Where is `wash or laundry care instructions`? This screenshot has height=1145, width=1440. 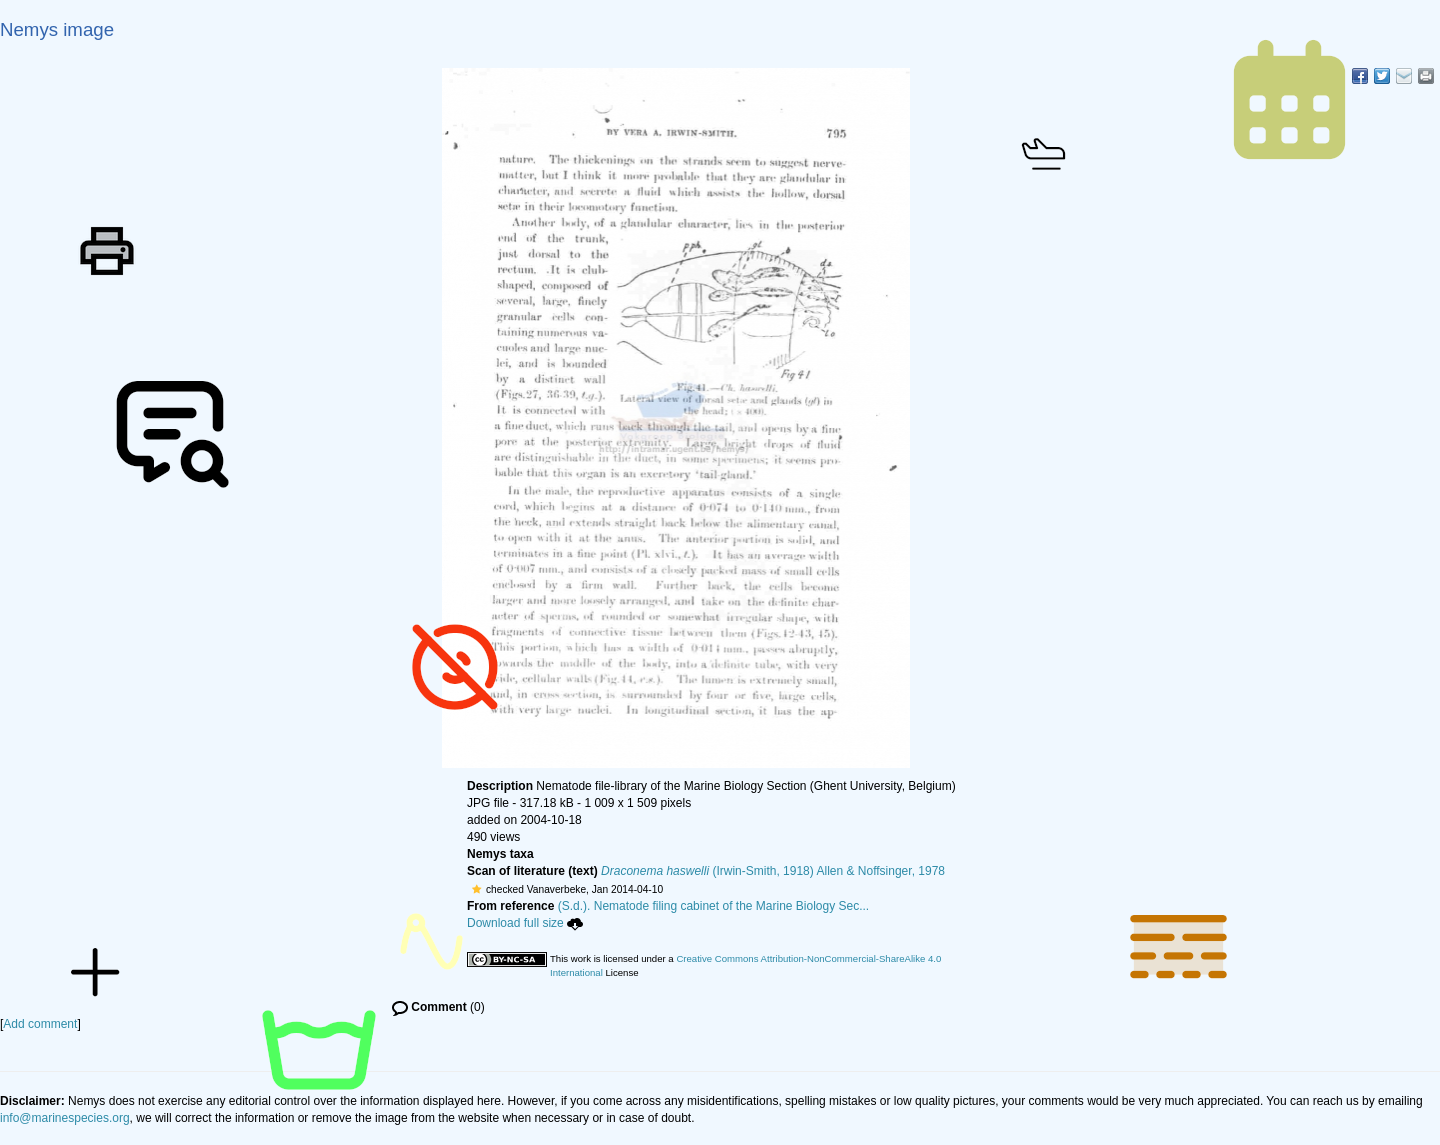
wash or laundry care instructions is located at coordinates (319, 1050).